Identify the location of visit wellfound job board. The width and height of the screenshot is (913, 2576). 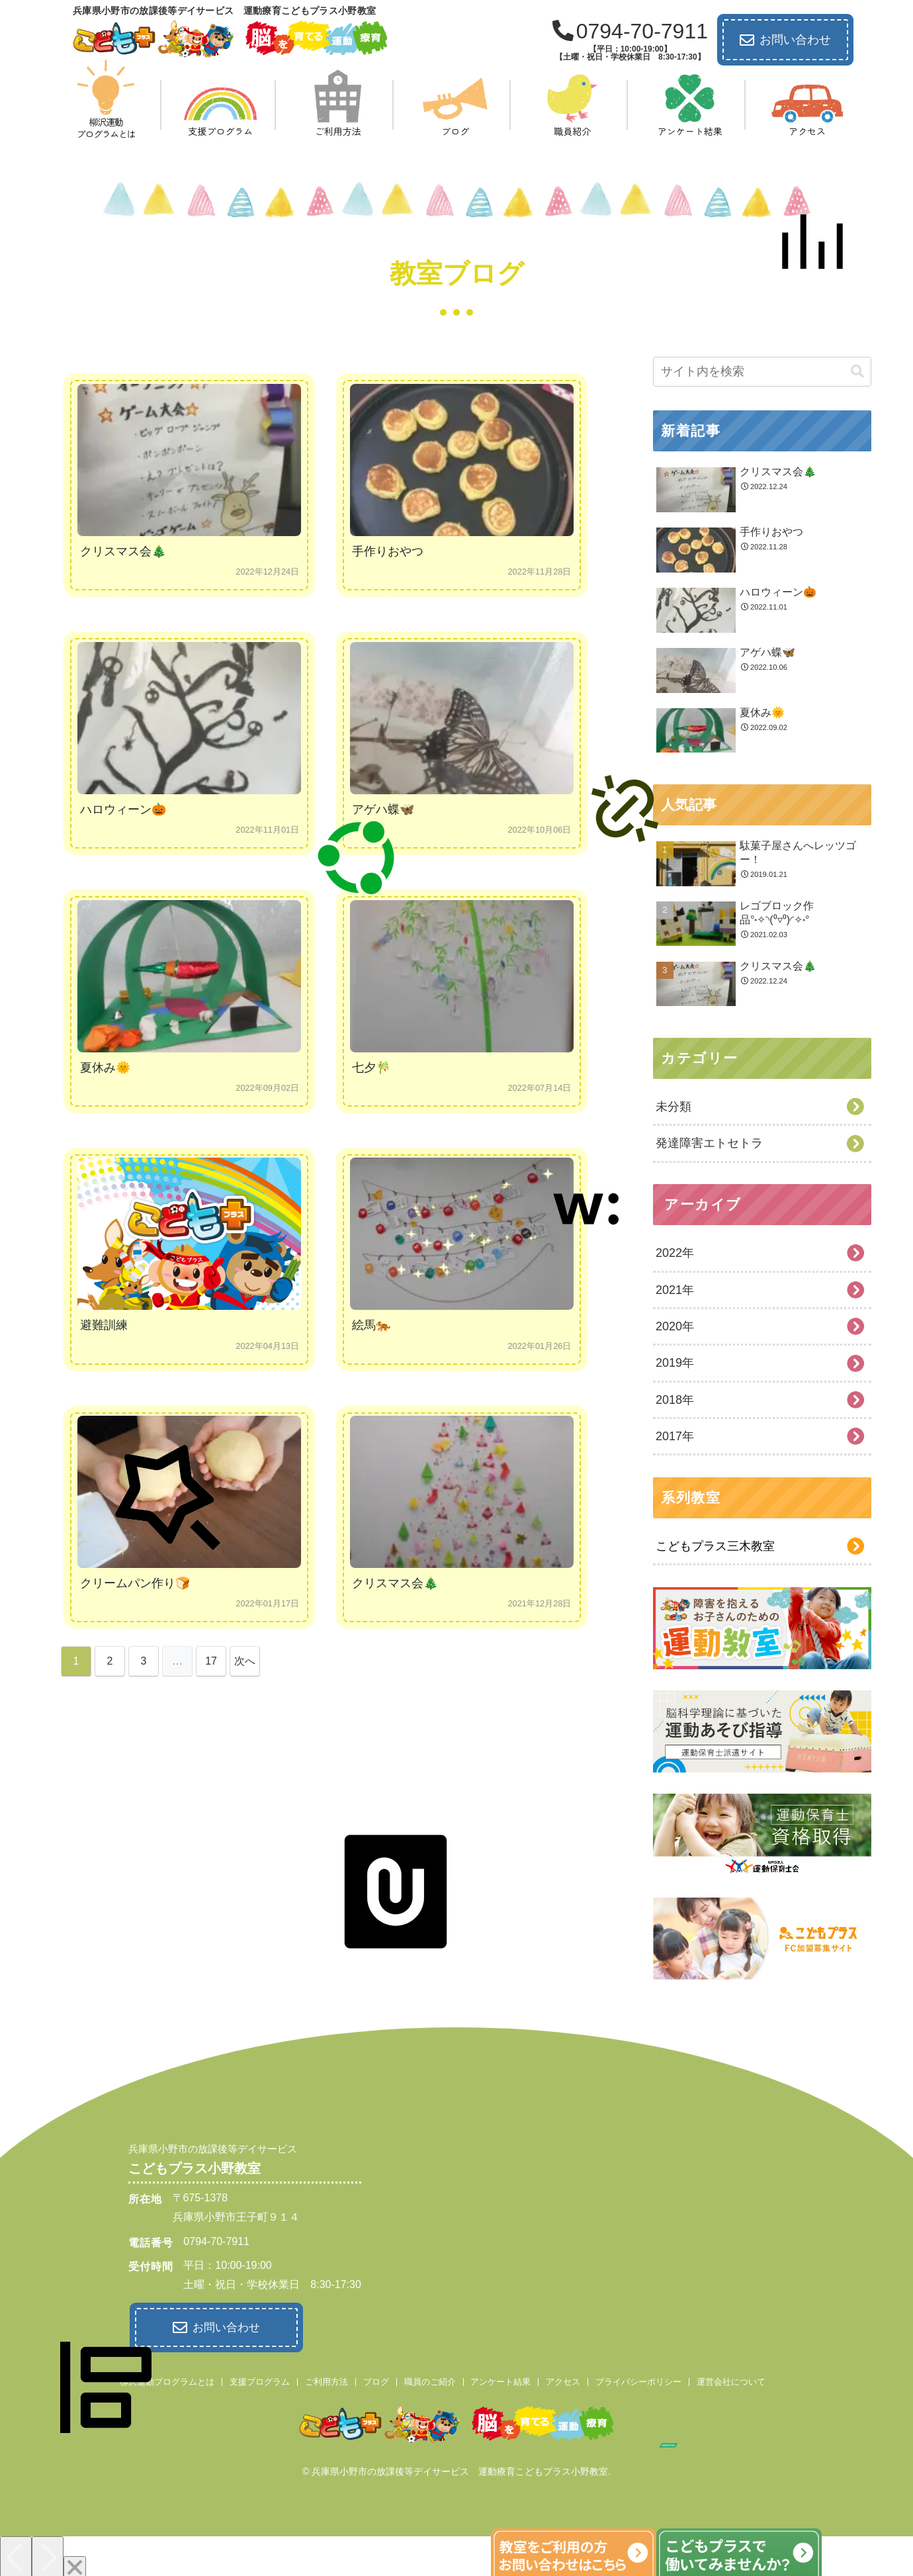
(586, 1209).